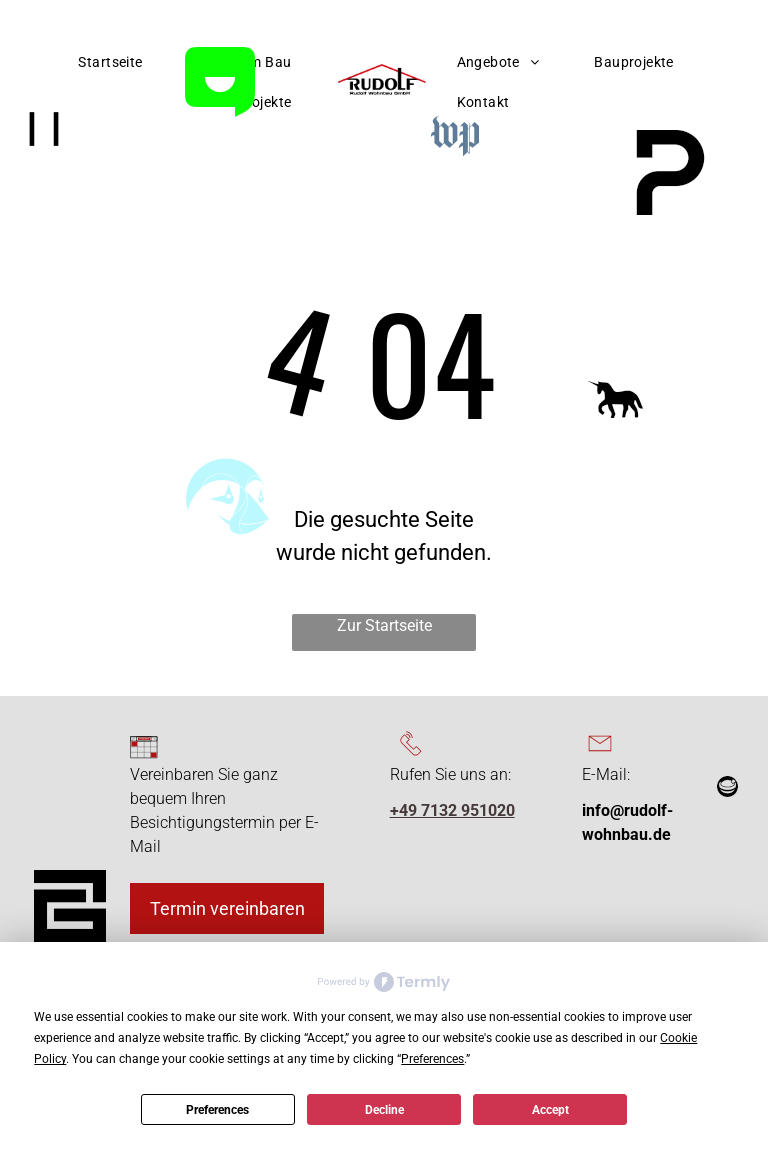 This screenshot has width=768, height=1155. I want to click on open Proton app or services, so click(670, 172).